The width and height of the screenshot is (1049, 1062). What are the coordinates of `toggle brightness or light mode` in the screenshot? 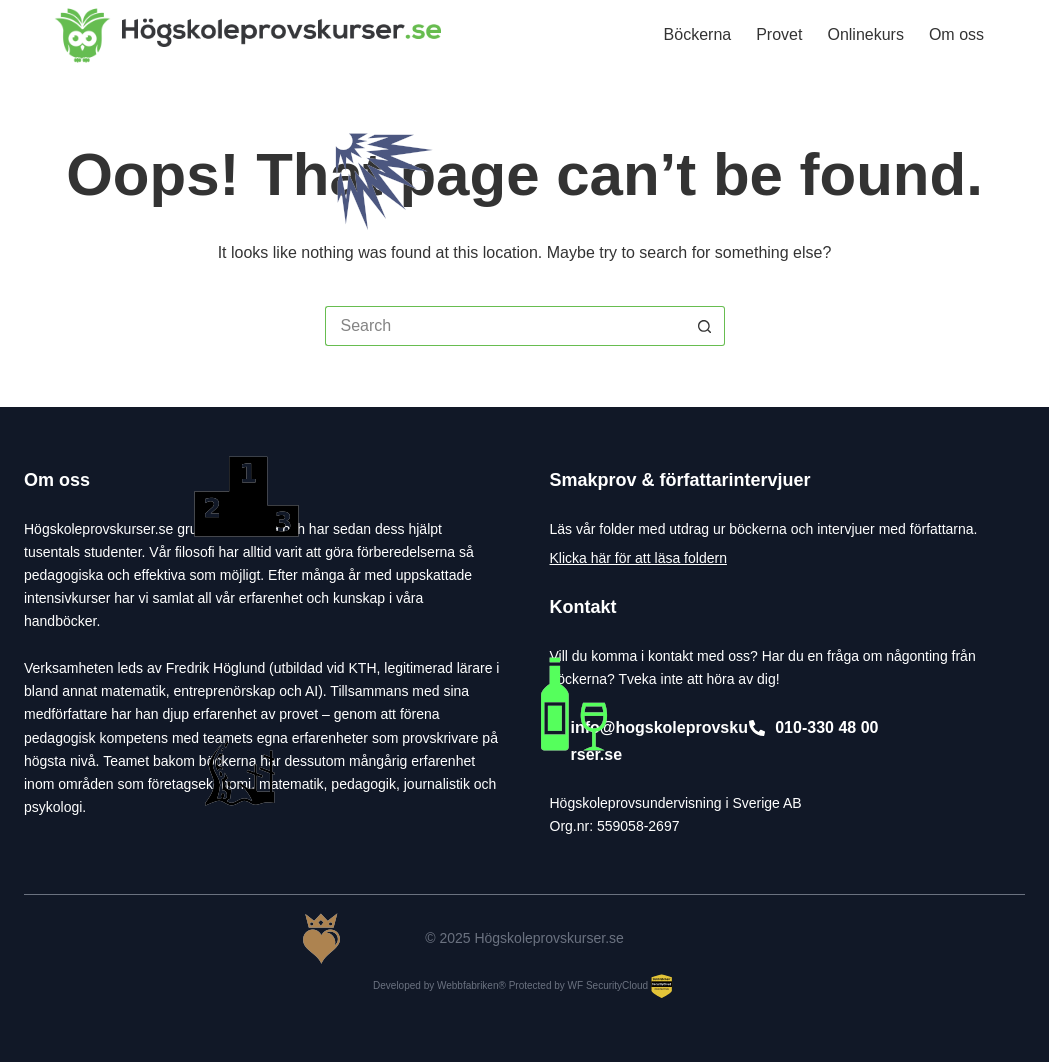 It's located at (385, 182).